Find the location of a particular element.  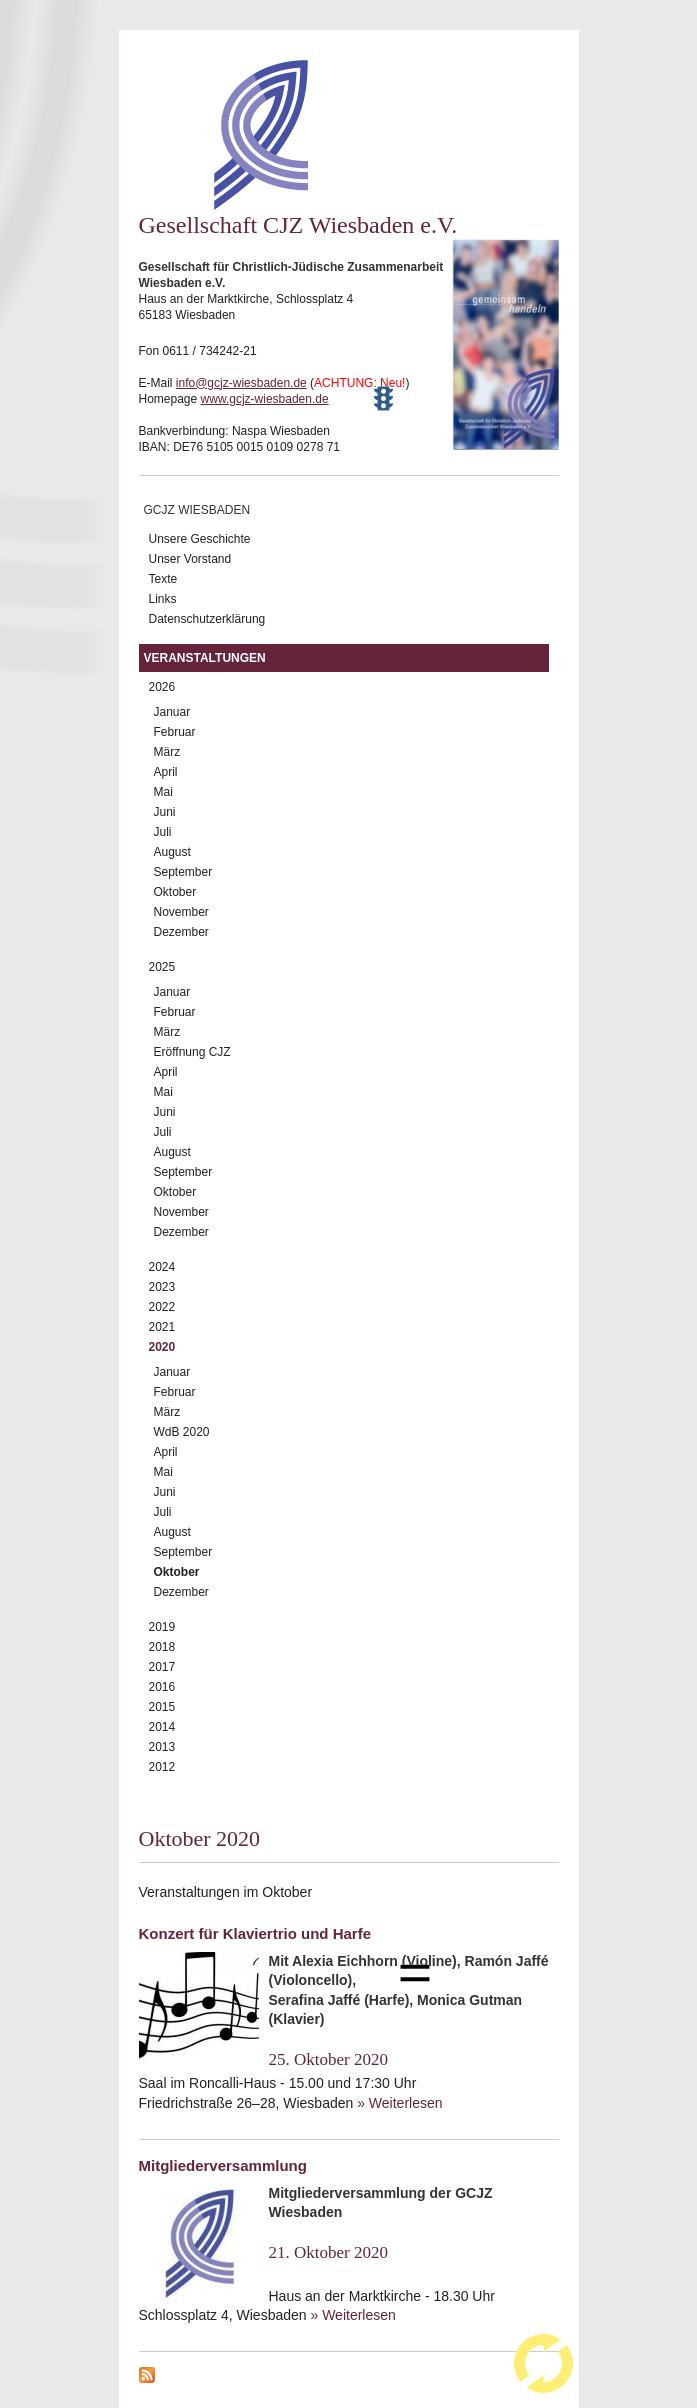

view traffic conditions is located at coordinates (383, 398).